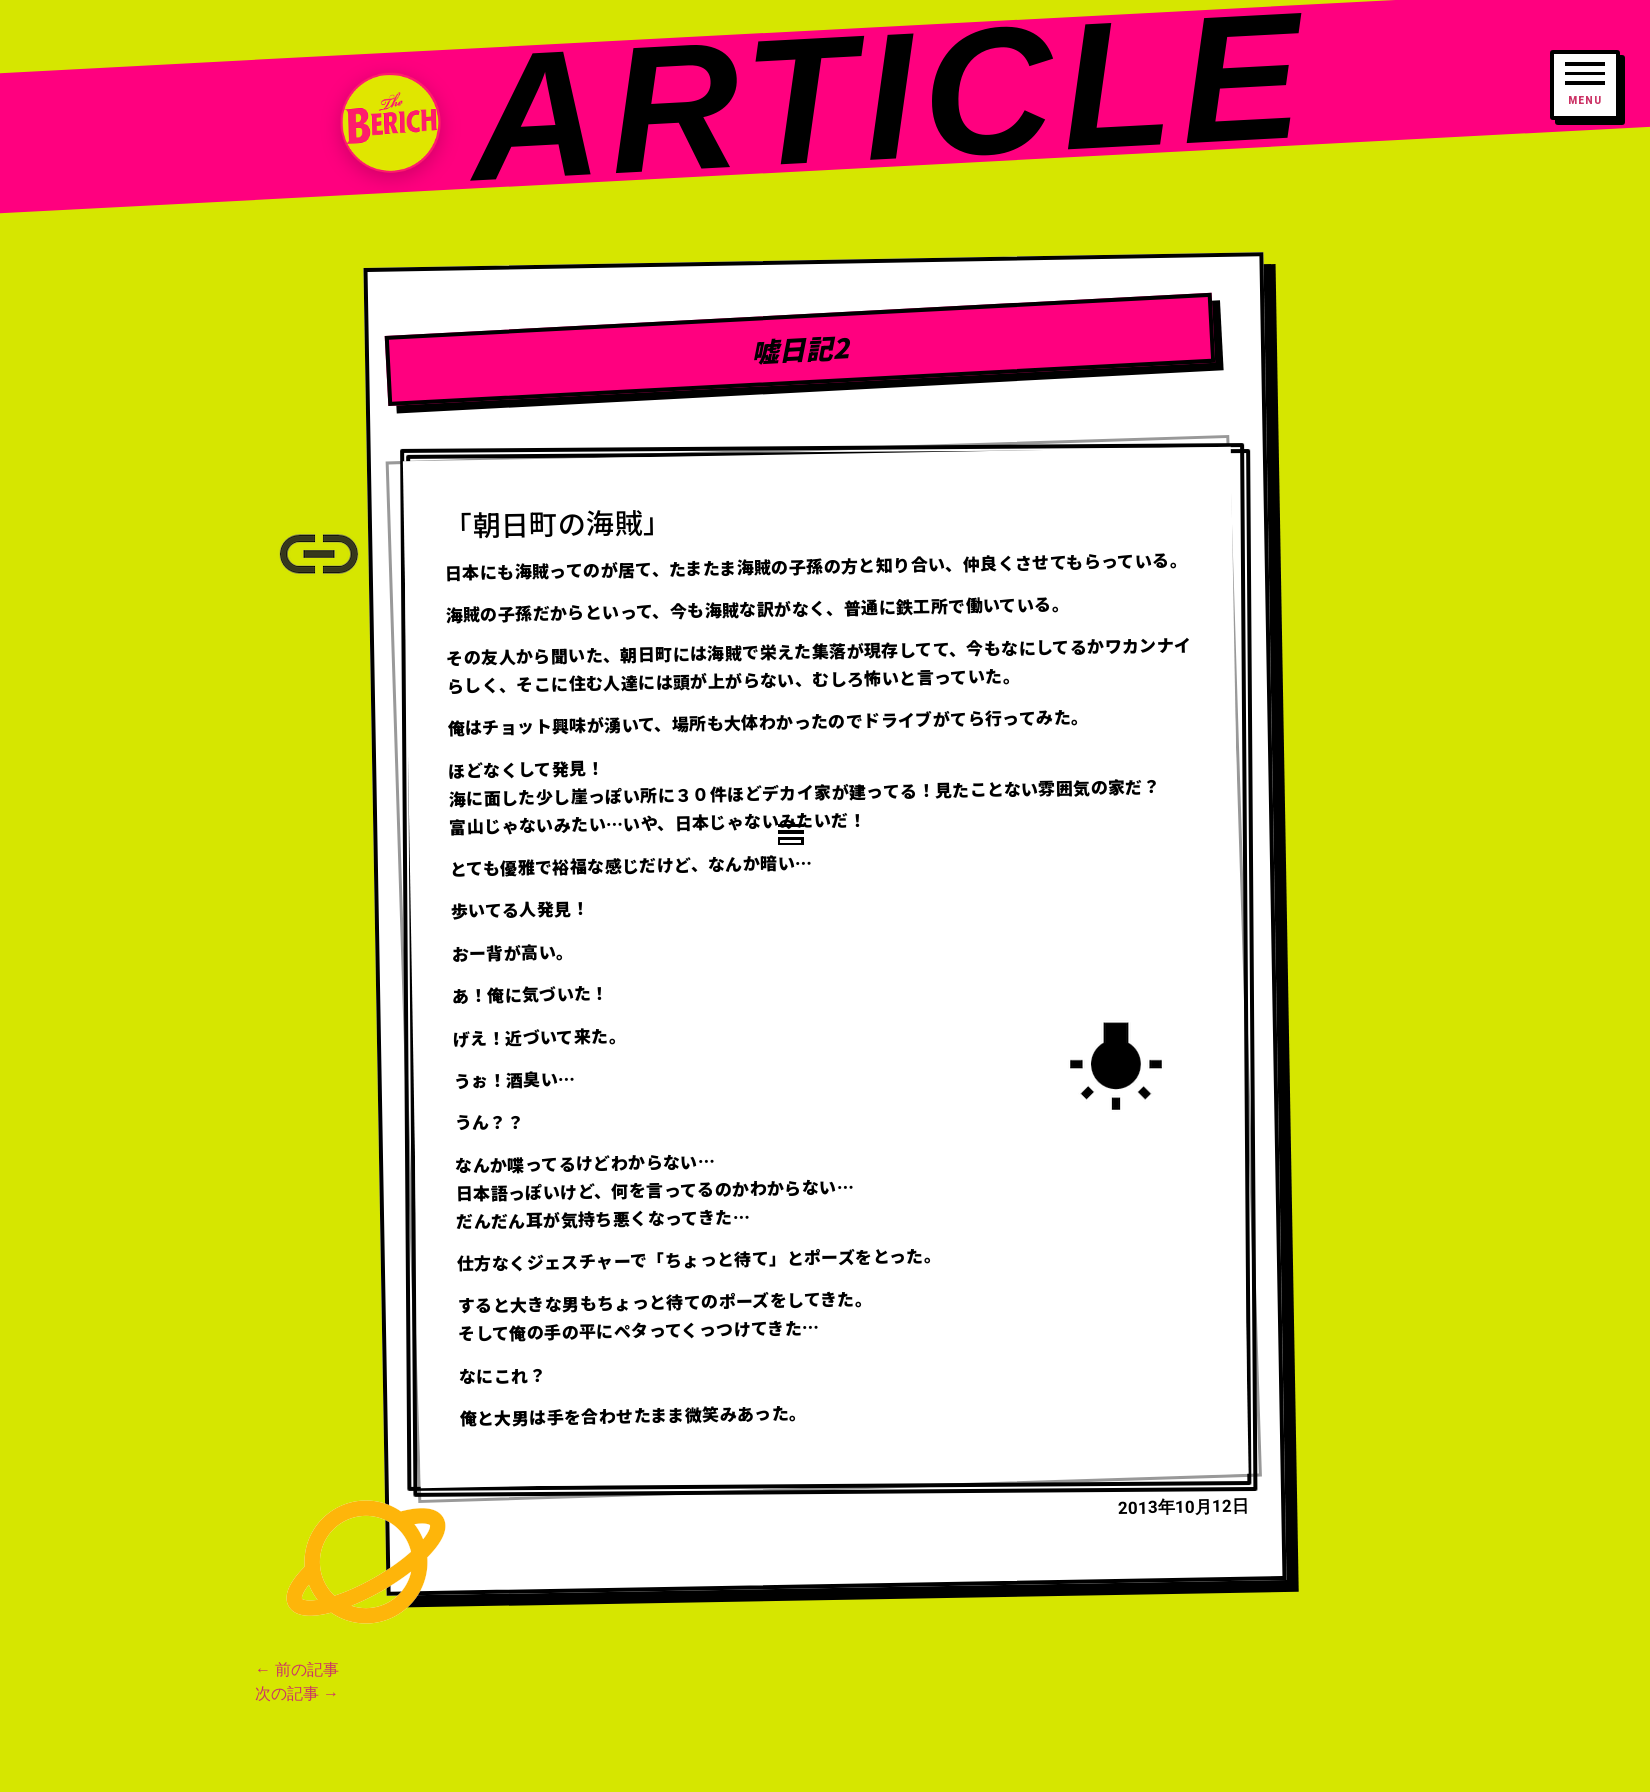  What do you see at coordinates (366, 1562) in the screenshot?
I see `explore global or worldwide content` at bounding box center [366, 1562].